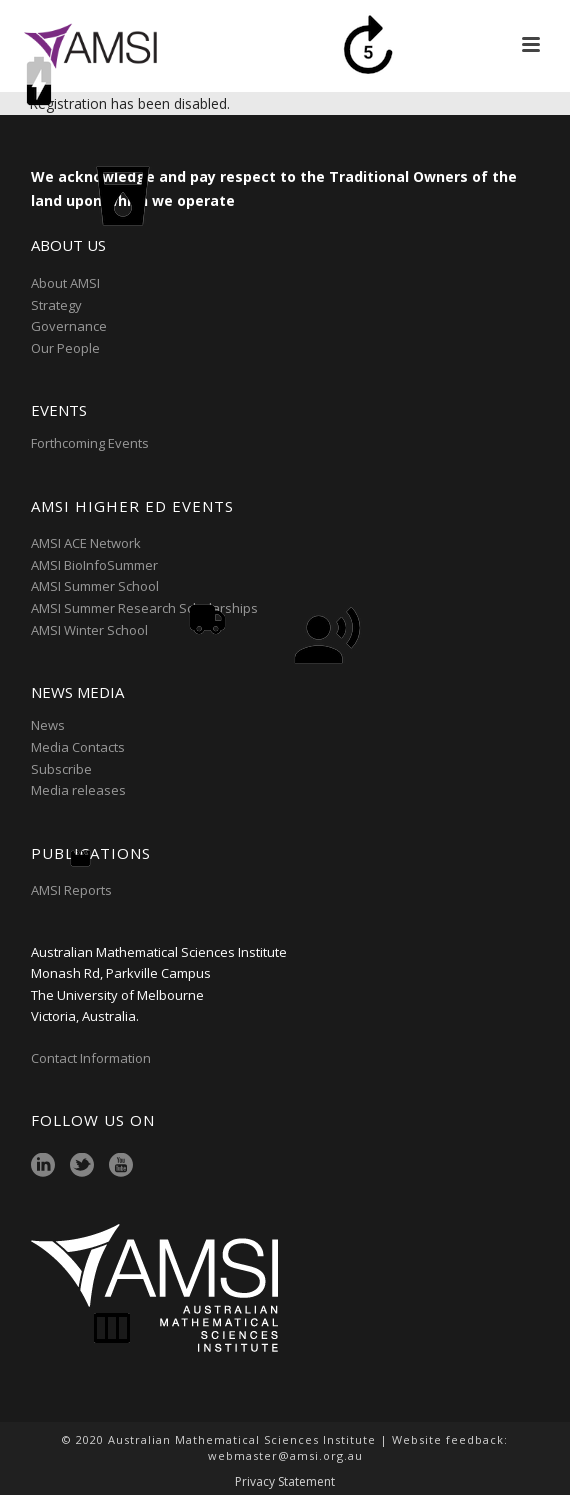  I want to click on view shipping or delivery status, so click(207, 618).